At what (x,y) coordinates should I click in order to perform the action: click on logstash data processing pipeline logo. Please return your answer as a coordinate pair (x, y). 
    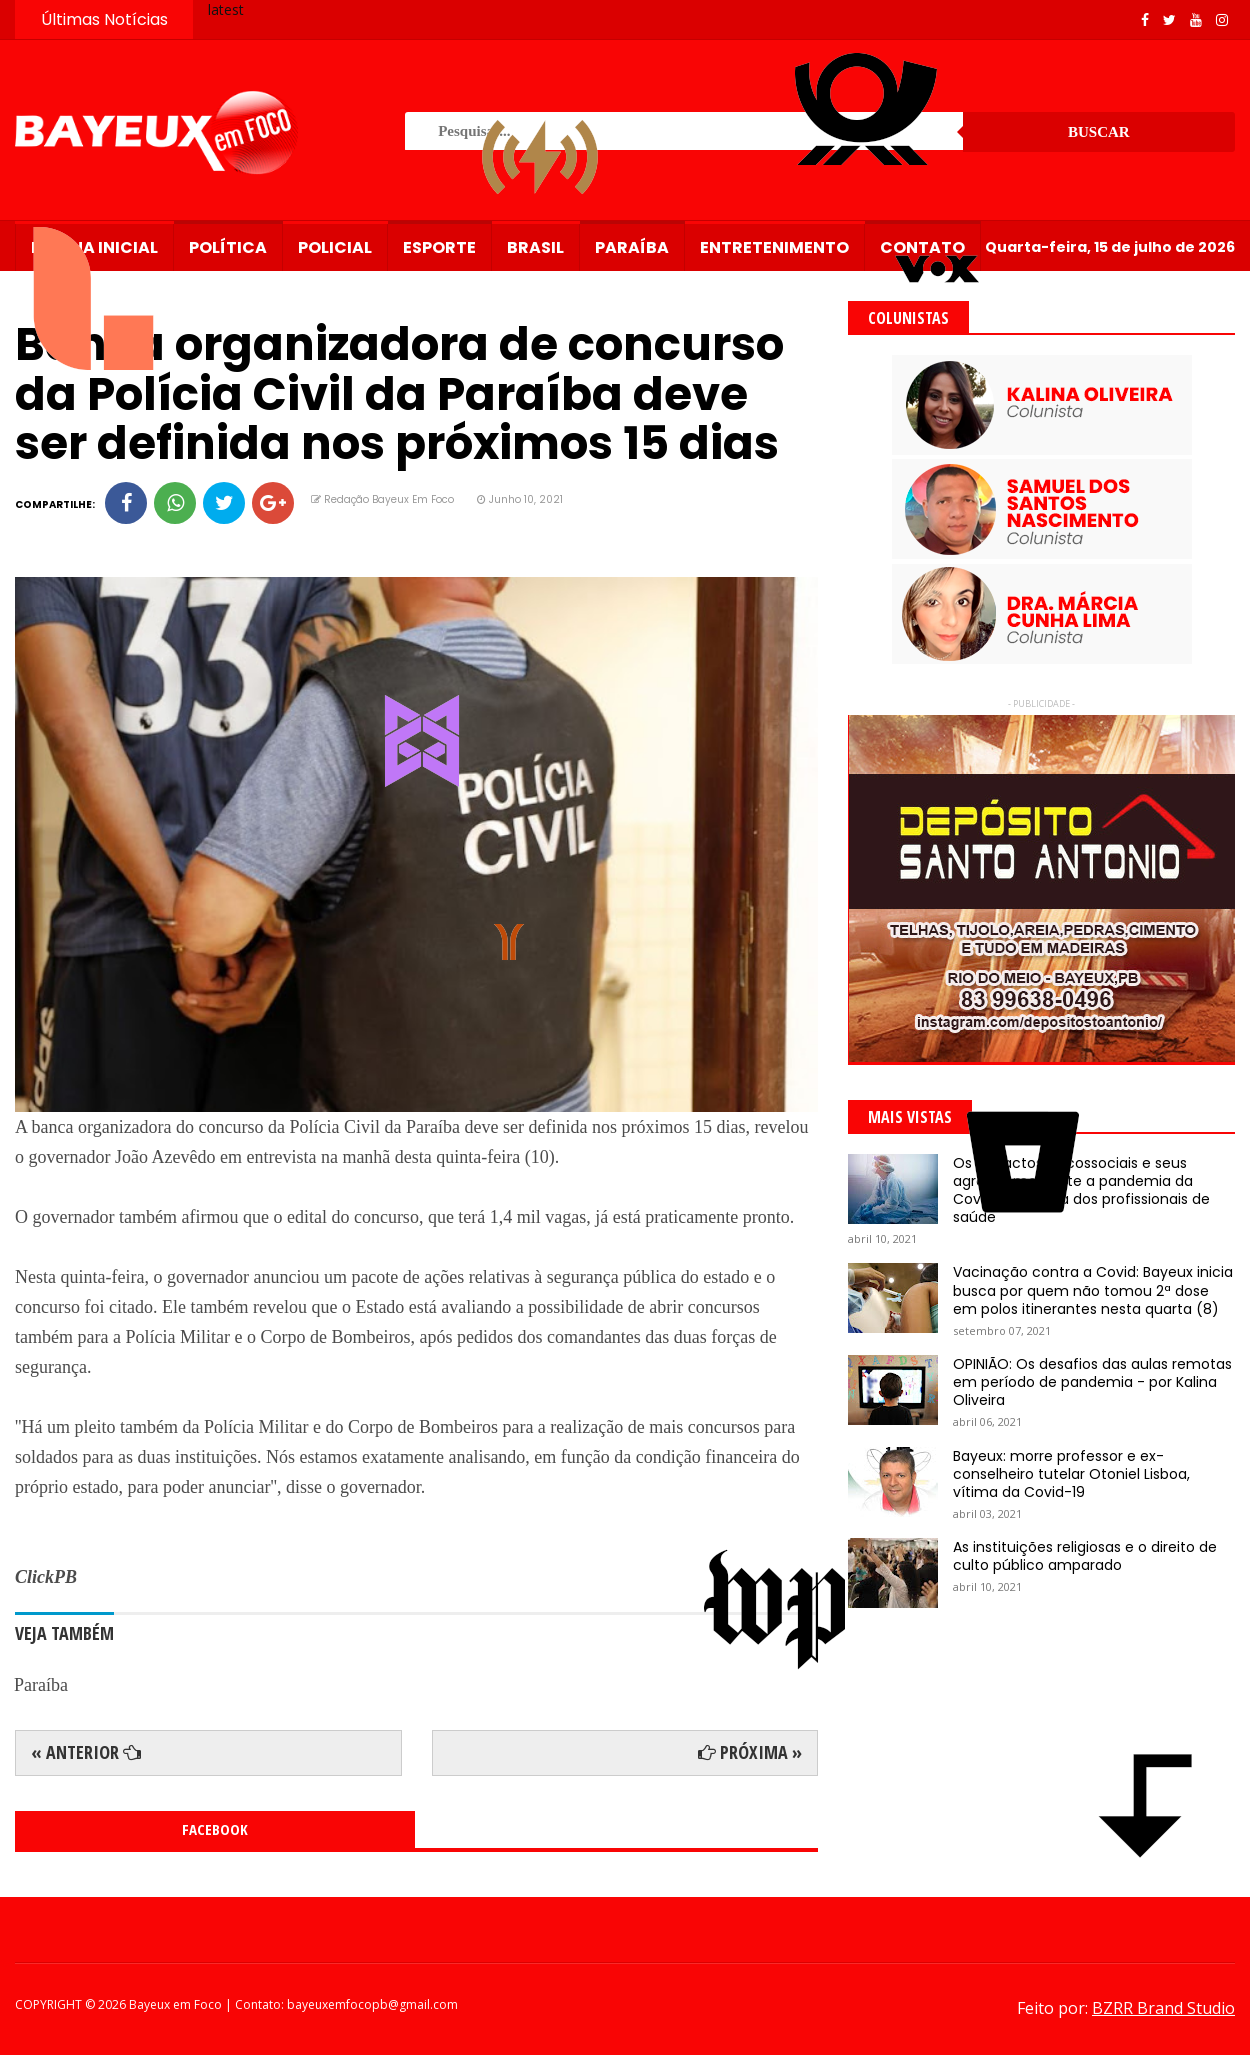
    Looking at the image, I should click on (93, 298).